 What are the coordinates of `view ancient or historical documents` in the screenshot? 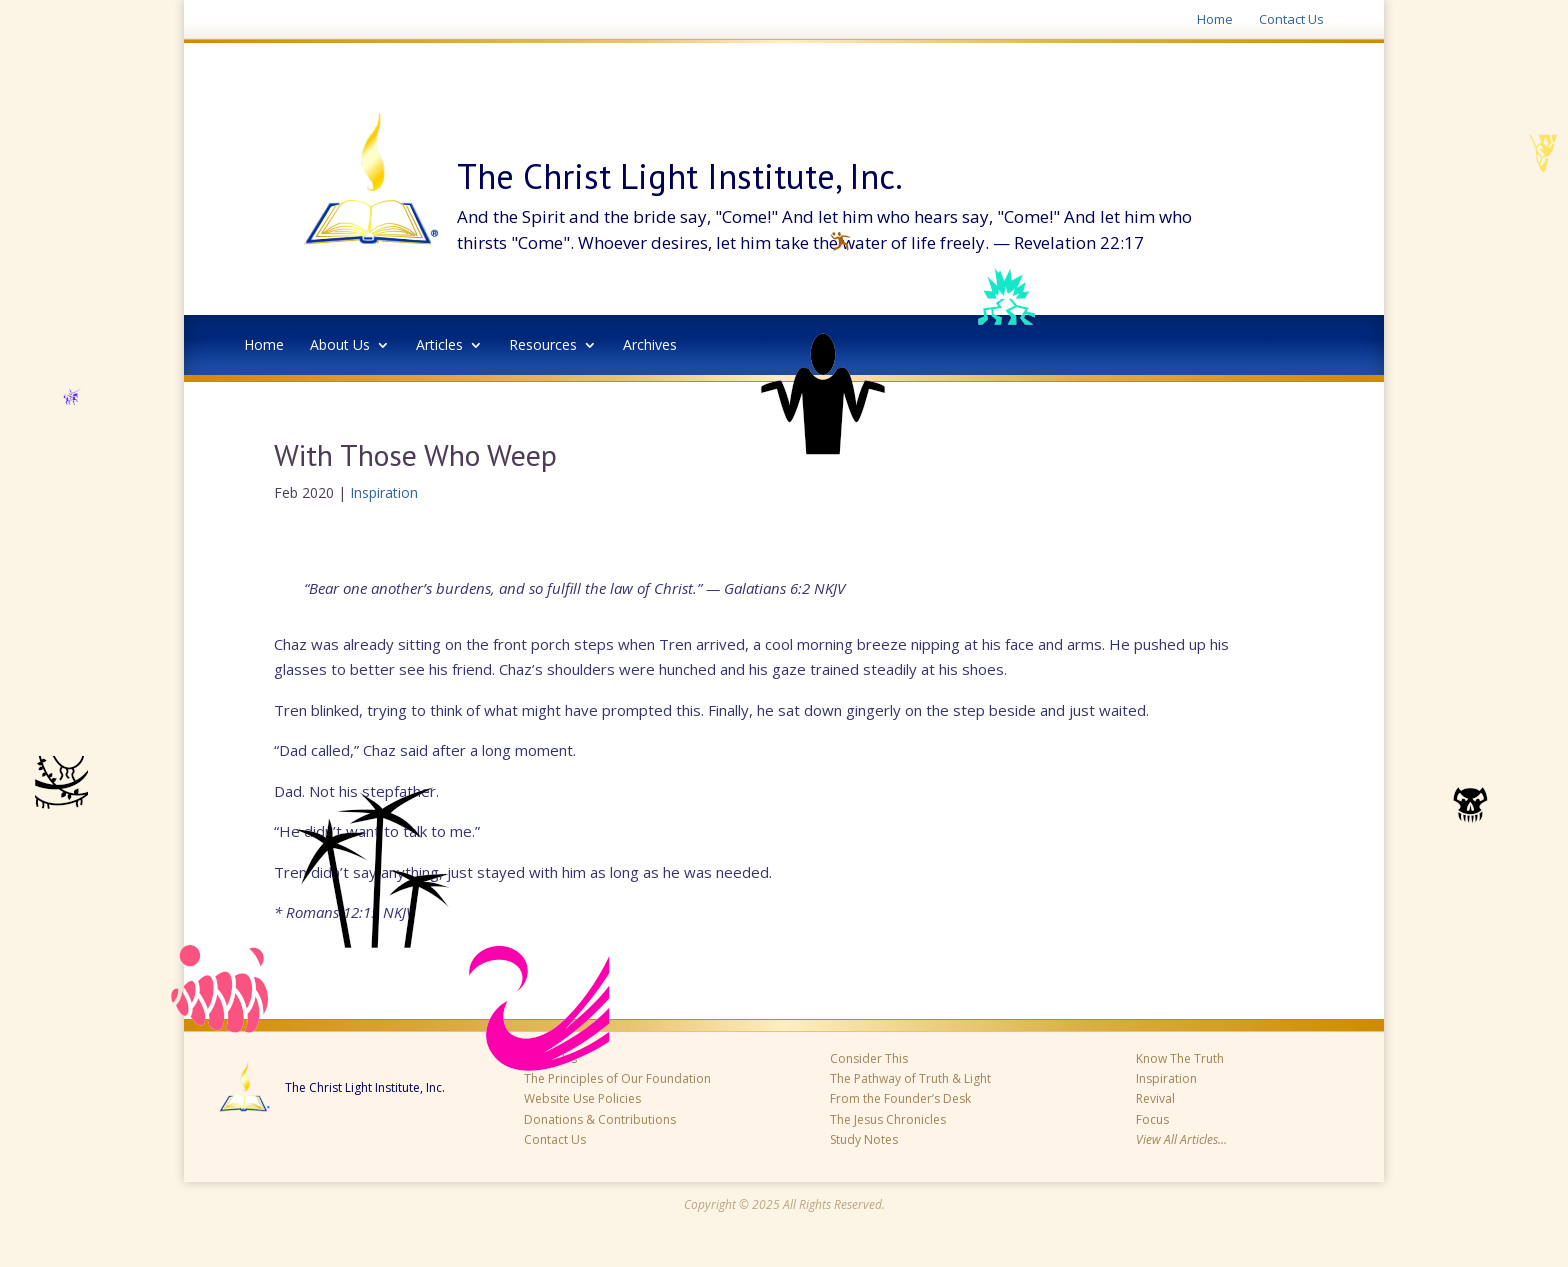 It's located at (371, 865).